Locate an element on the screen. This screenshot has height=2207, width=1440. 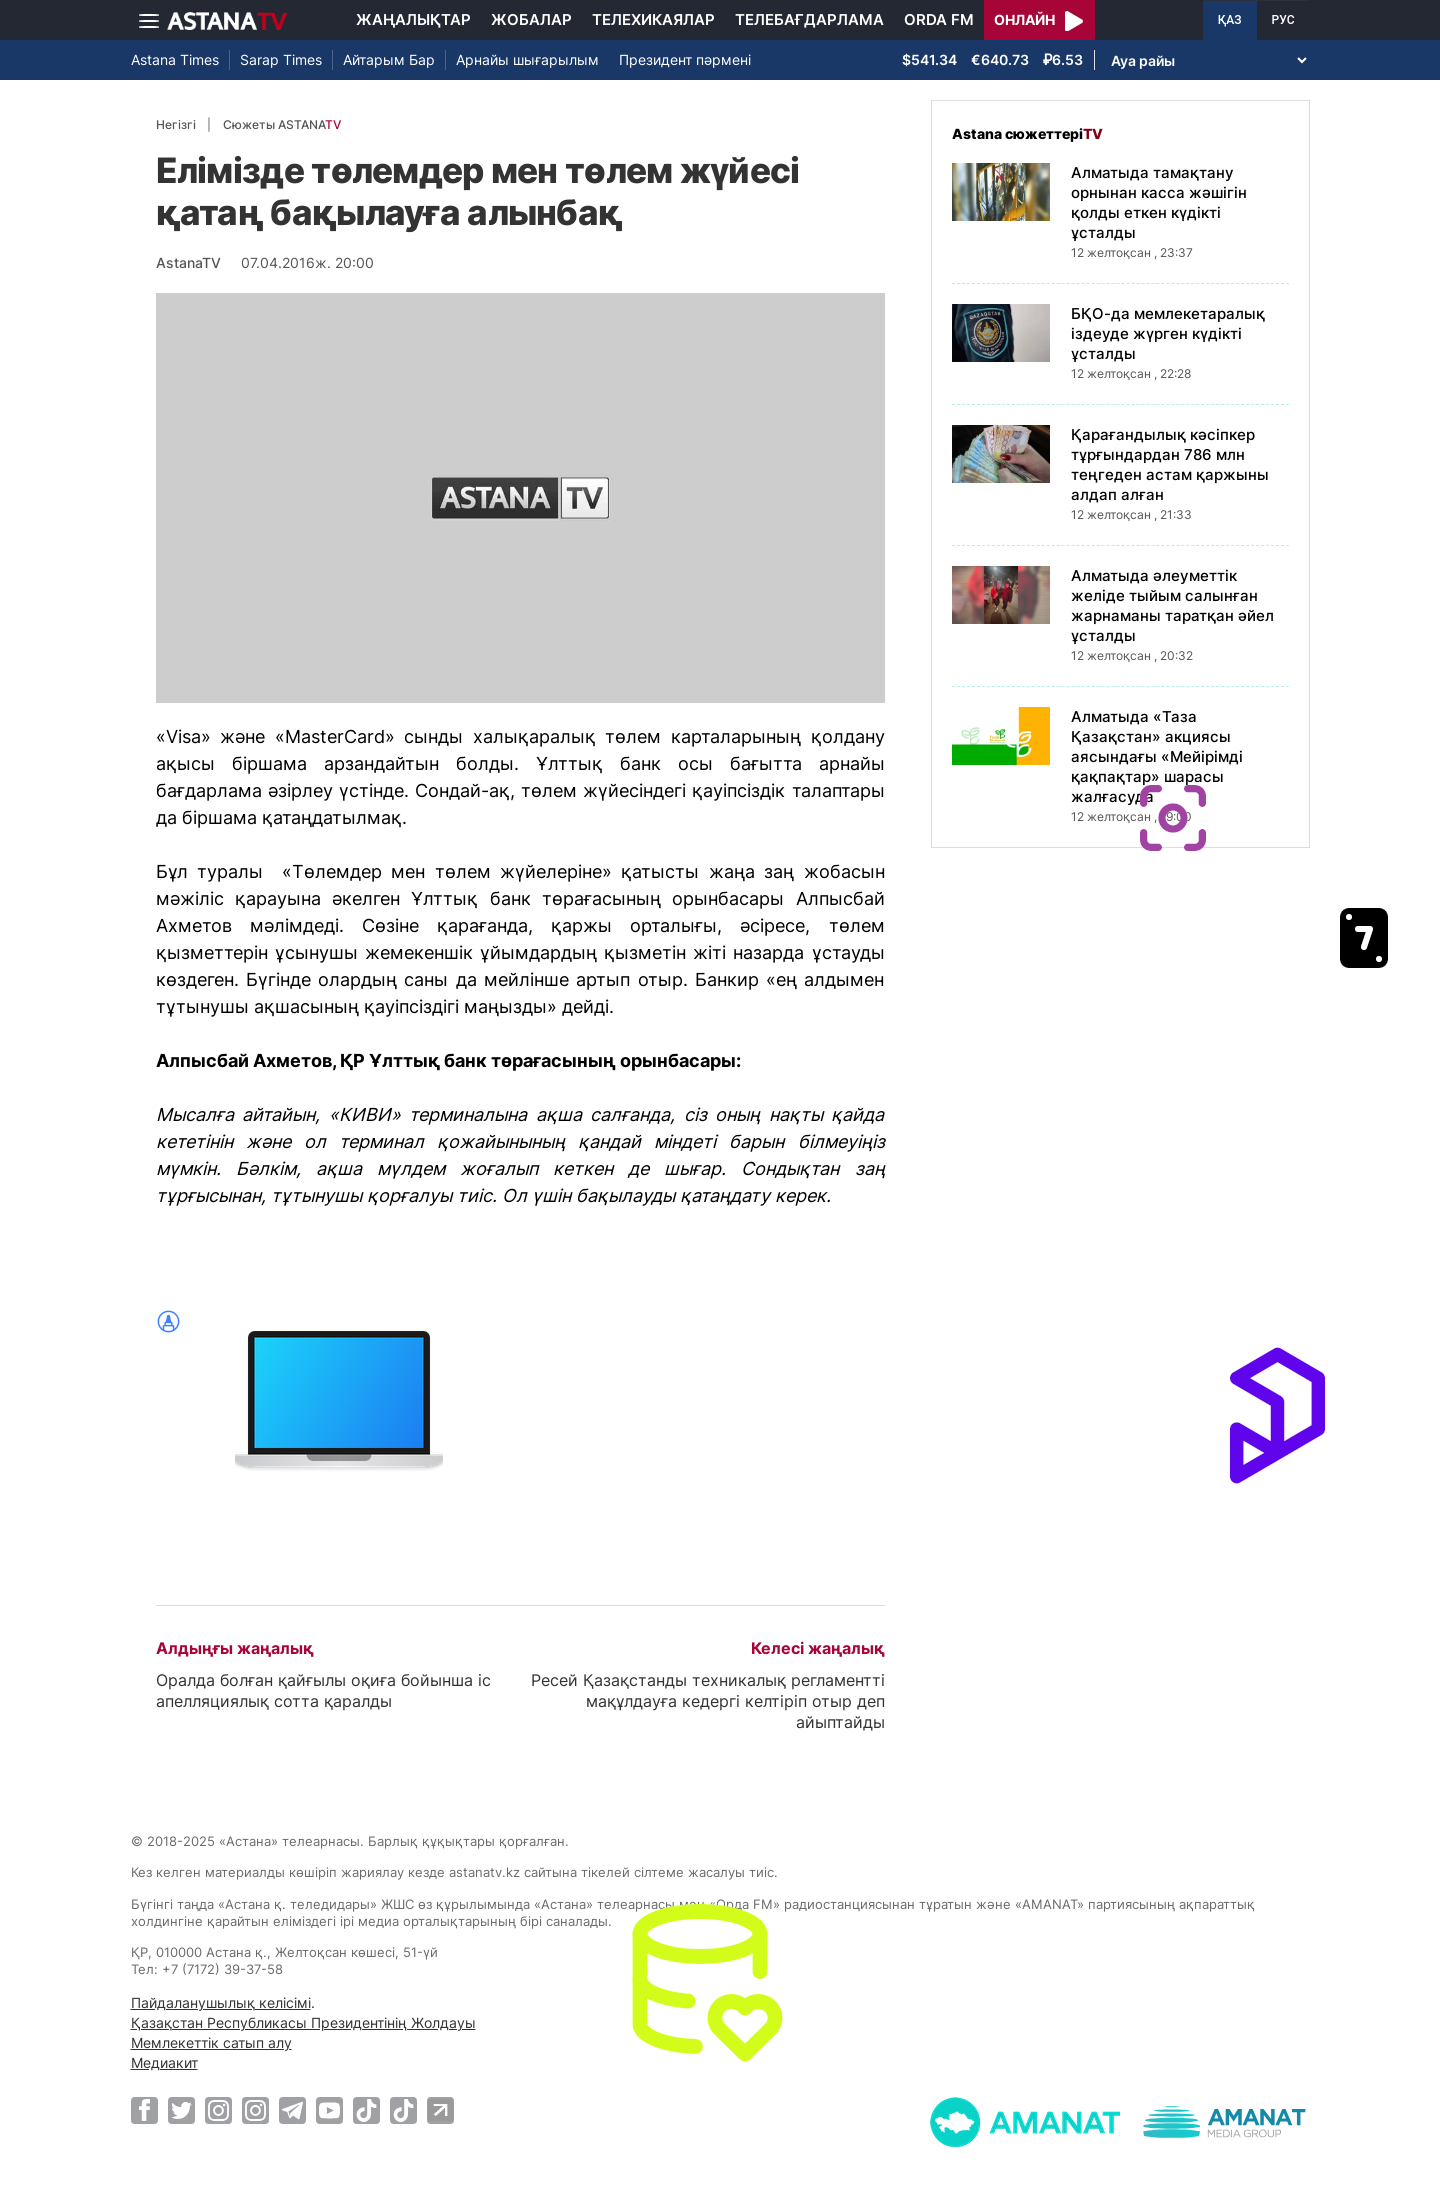
laptop or portable computer device is located at coordinates (339, 1396).